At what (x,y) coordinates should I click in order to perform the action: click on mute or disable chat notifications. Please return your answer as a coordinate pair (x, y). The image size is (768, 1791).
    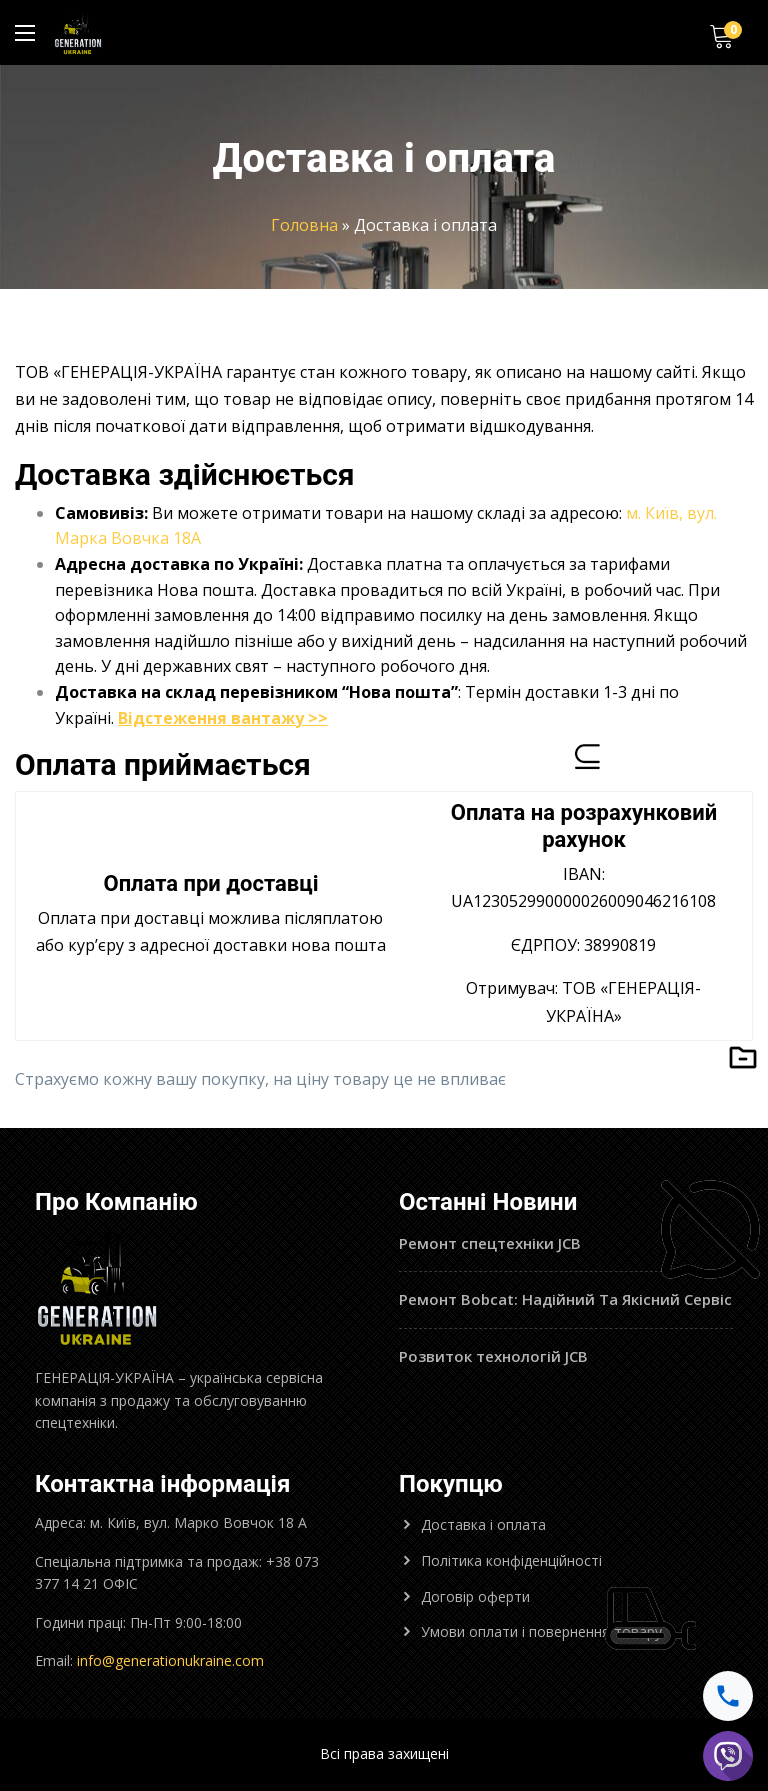
    Looking at the image, I should click on (710, 1229).